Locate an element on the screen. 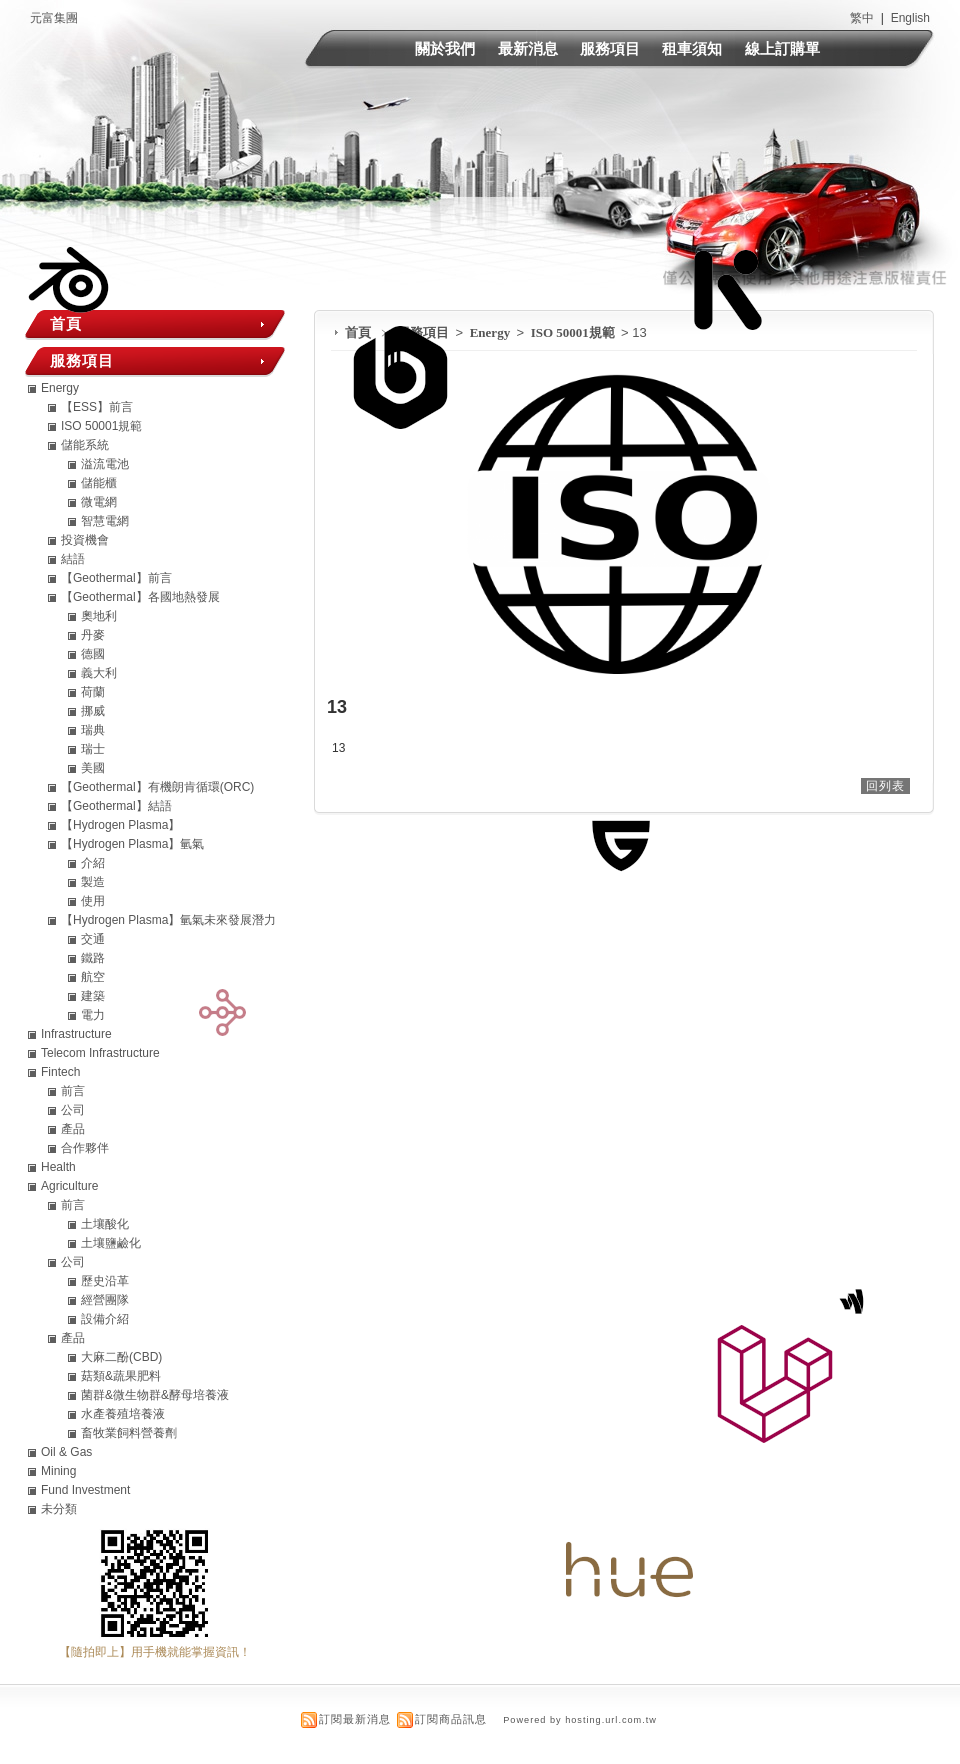  open Philips Hue smart lighting app is located at coordinates (629, 1569).